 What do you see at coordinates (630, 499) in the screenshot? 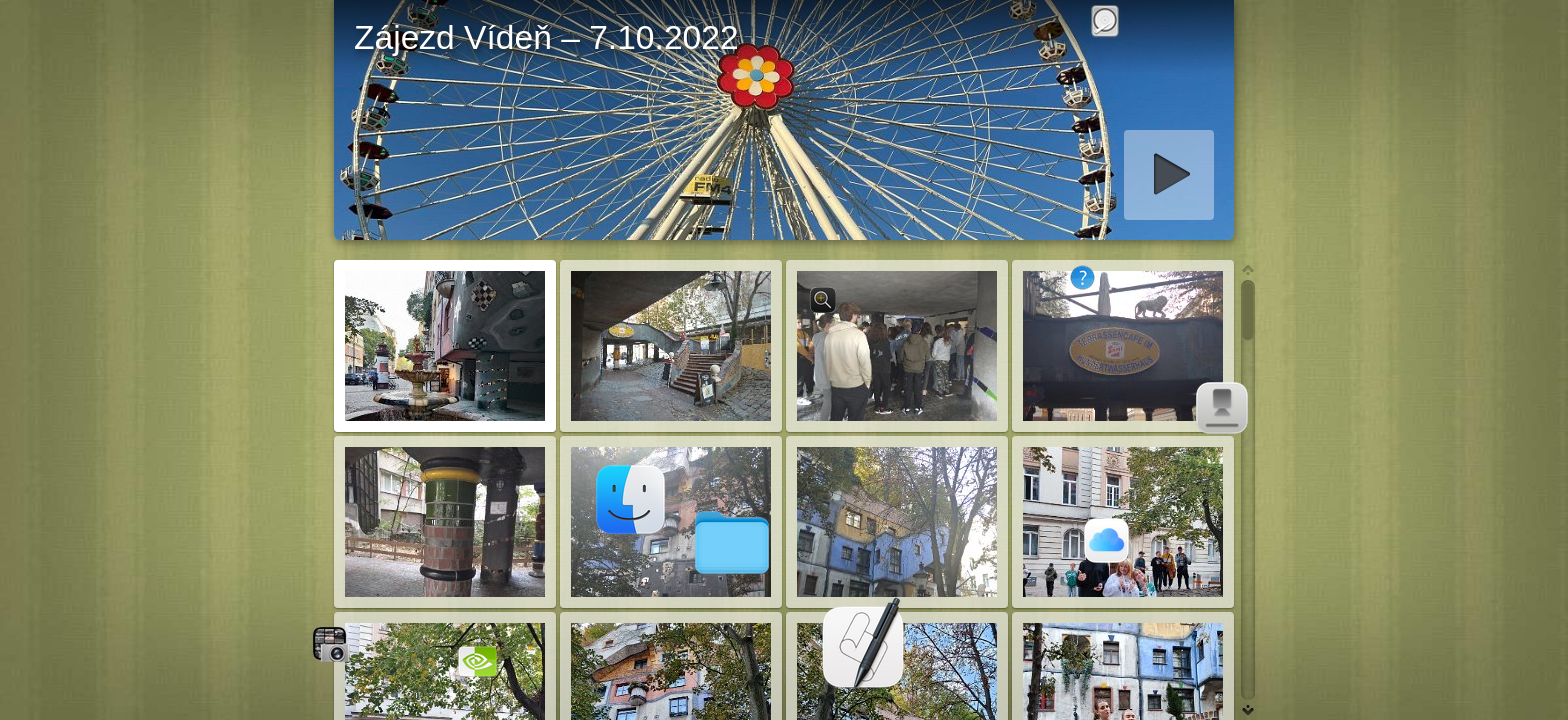
I see `open Finder to browse files and folders` at bounding box center [630, 499].